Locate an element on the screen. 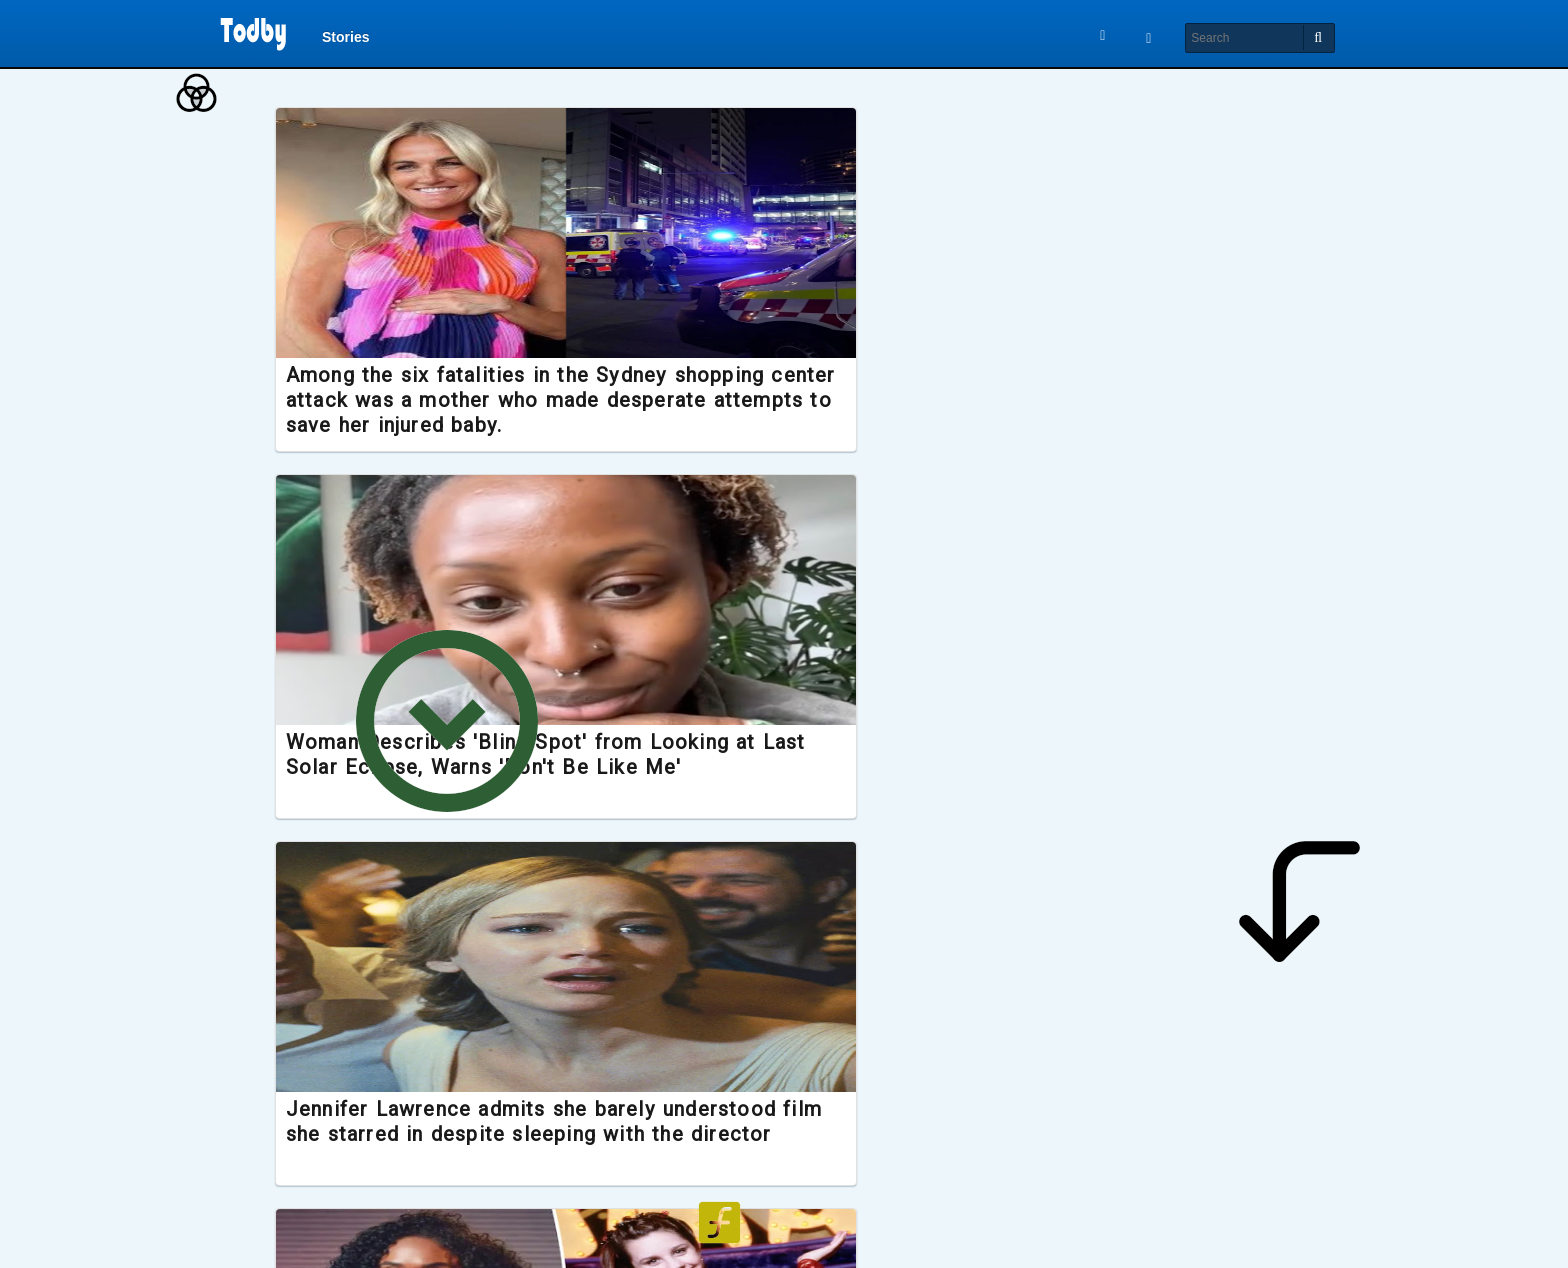 The image size is (1568, 1268). expand dropdown menu or section is located at coordinates (447, 721).